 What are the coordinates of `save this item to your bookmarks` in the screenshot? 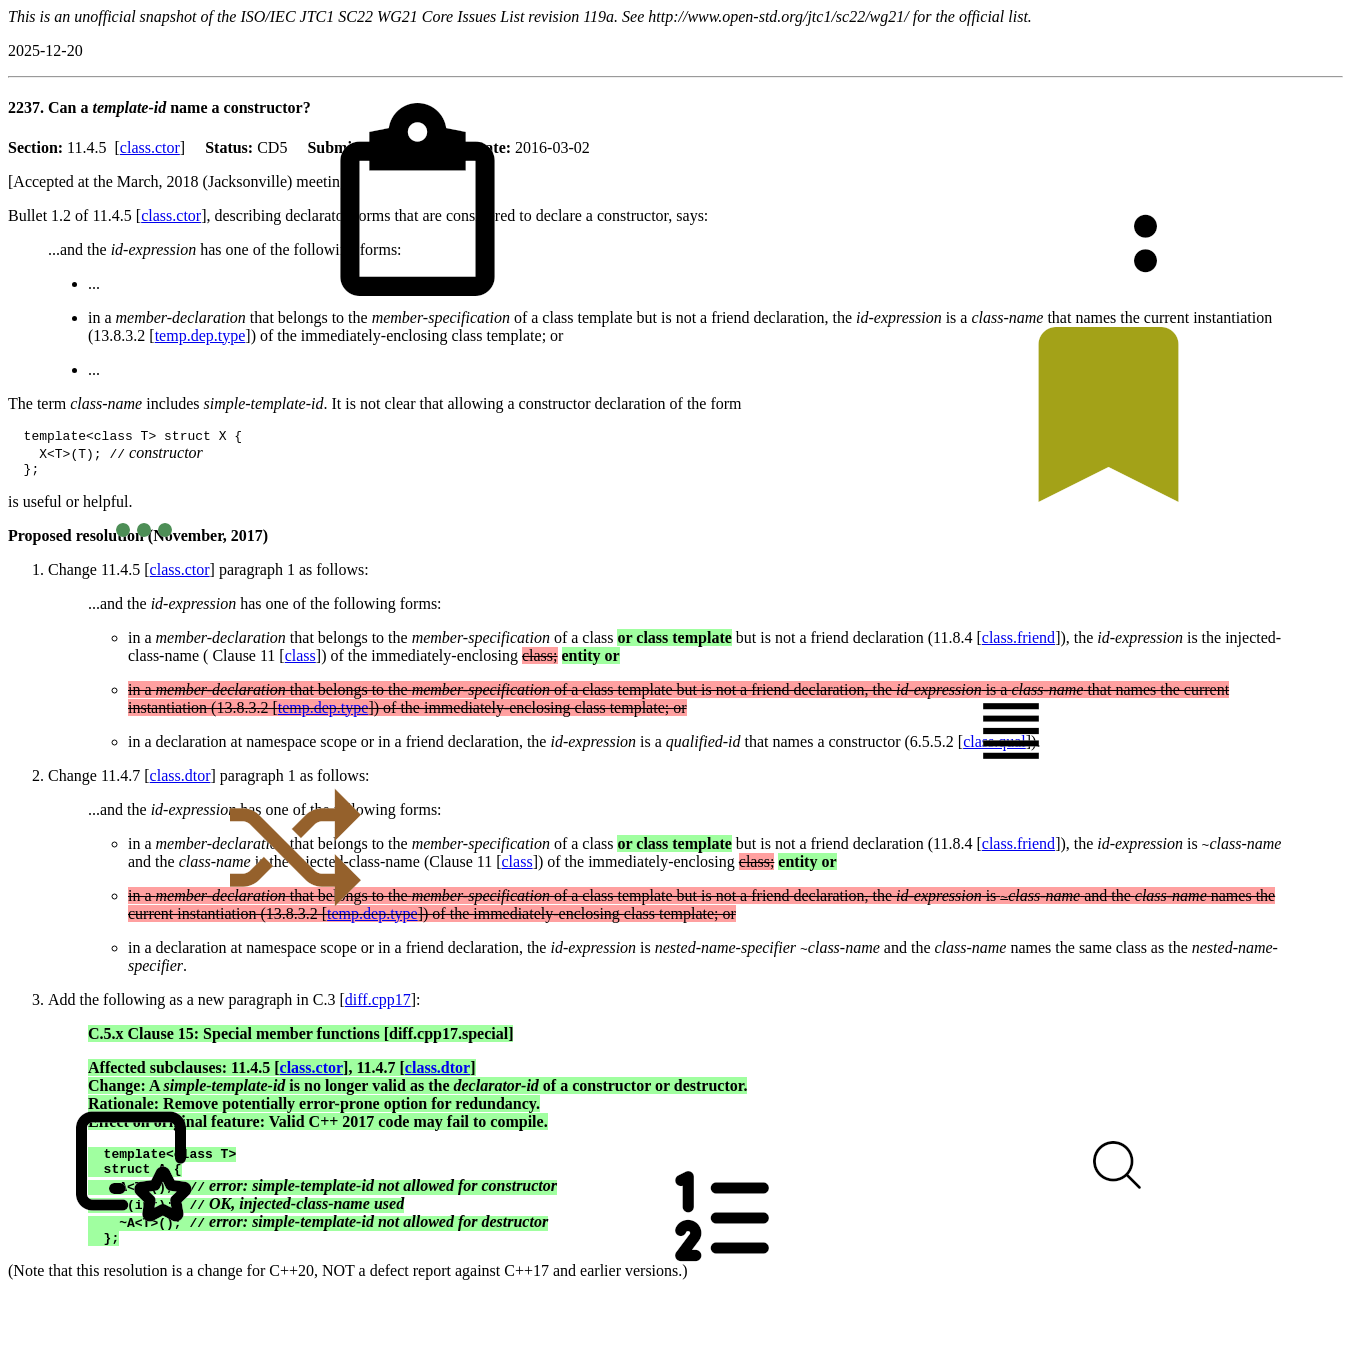 It's located at (1108, 414).